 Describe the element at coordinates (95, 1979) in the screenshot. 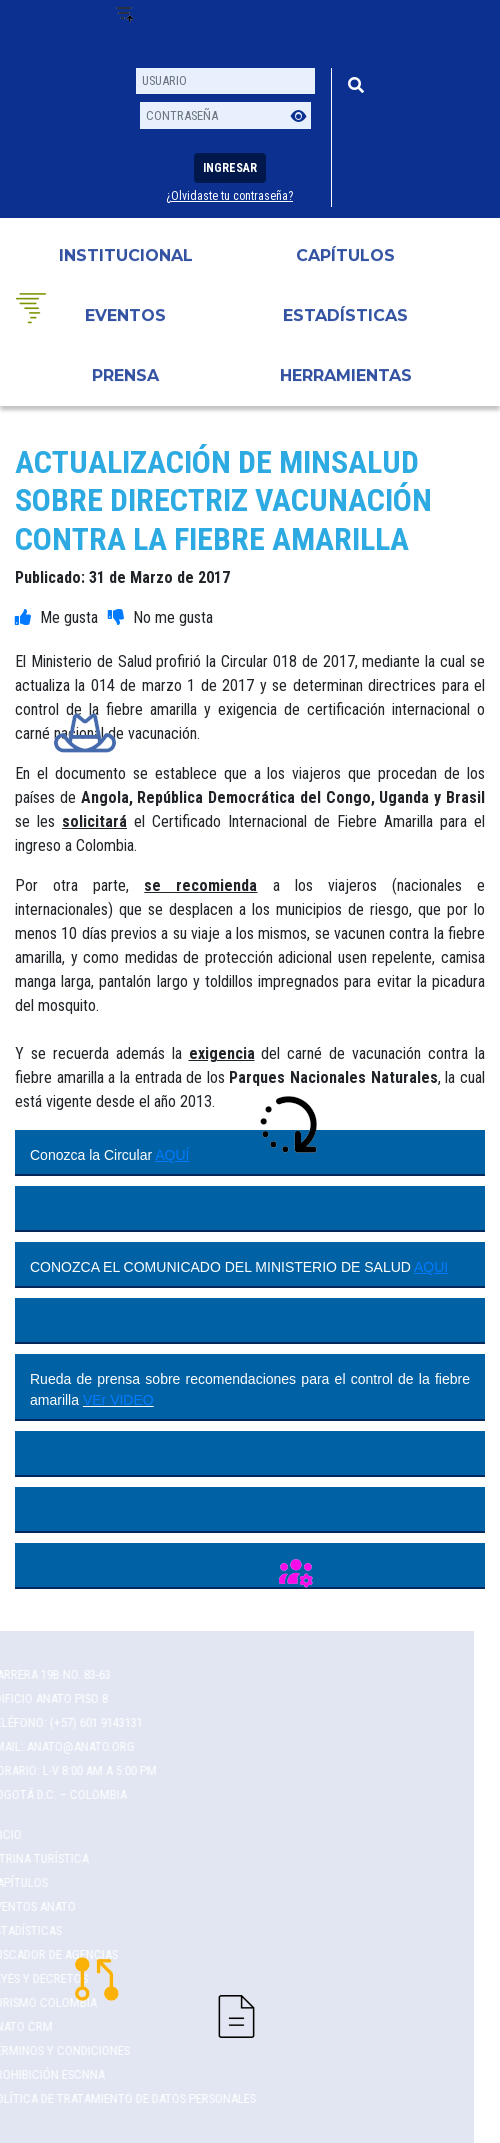

I see `create a new pull request` at that location.